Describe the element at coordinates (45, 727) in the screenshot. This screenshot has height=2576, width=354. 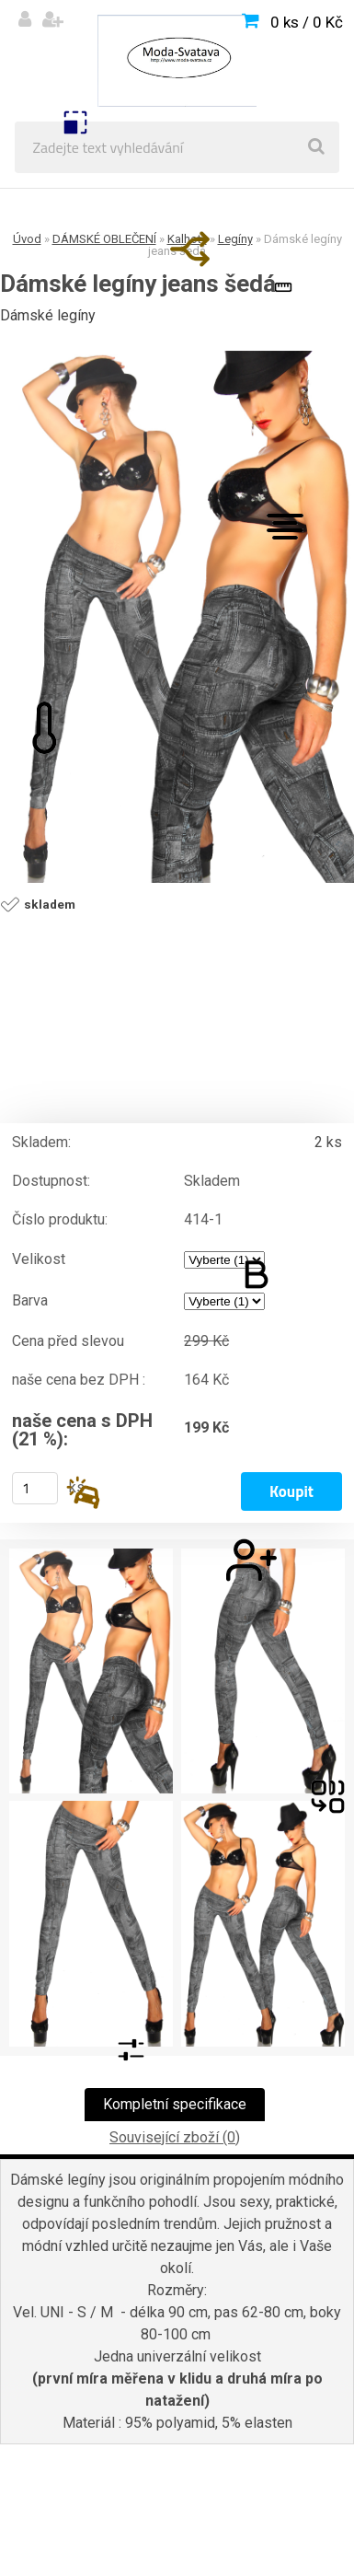
I see `view current temperature` at that location.